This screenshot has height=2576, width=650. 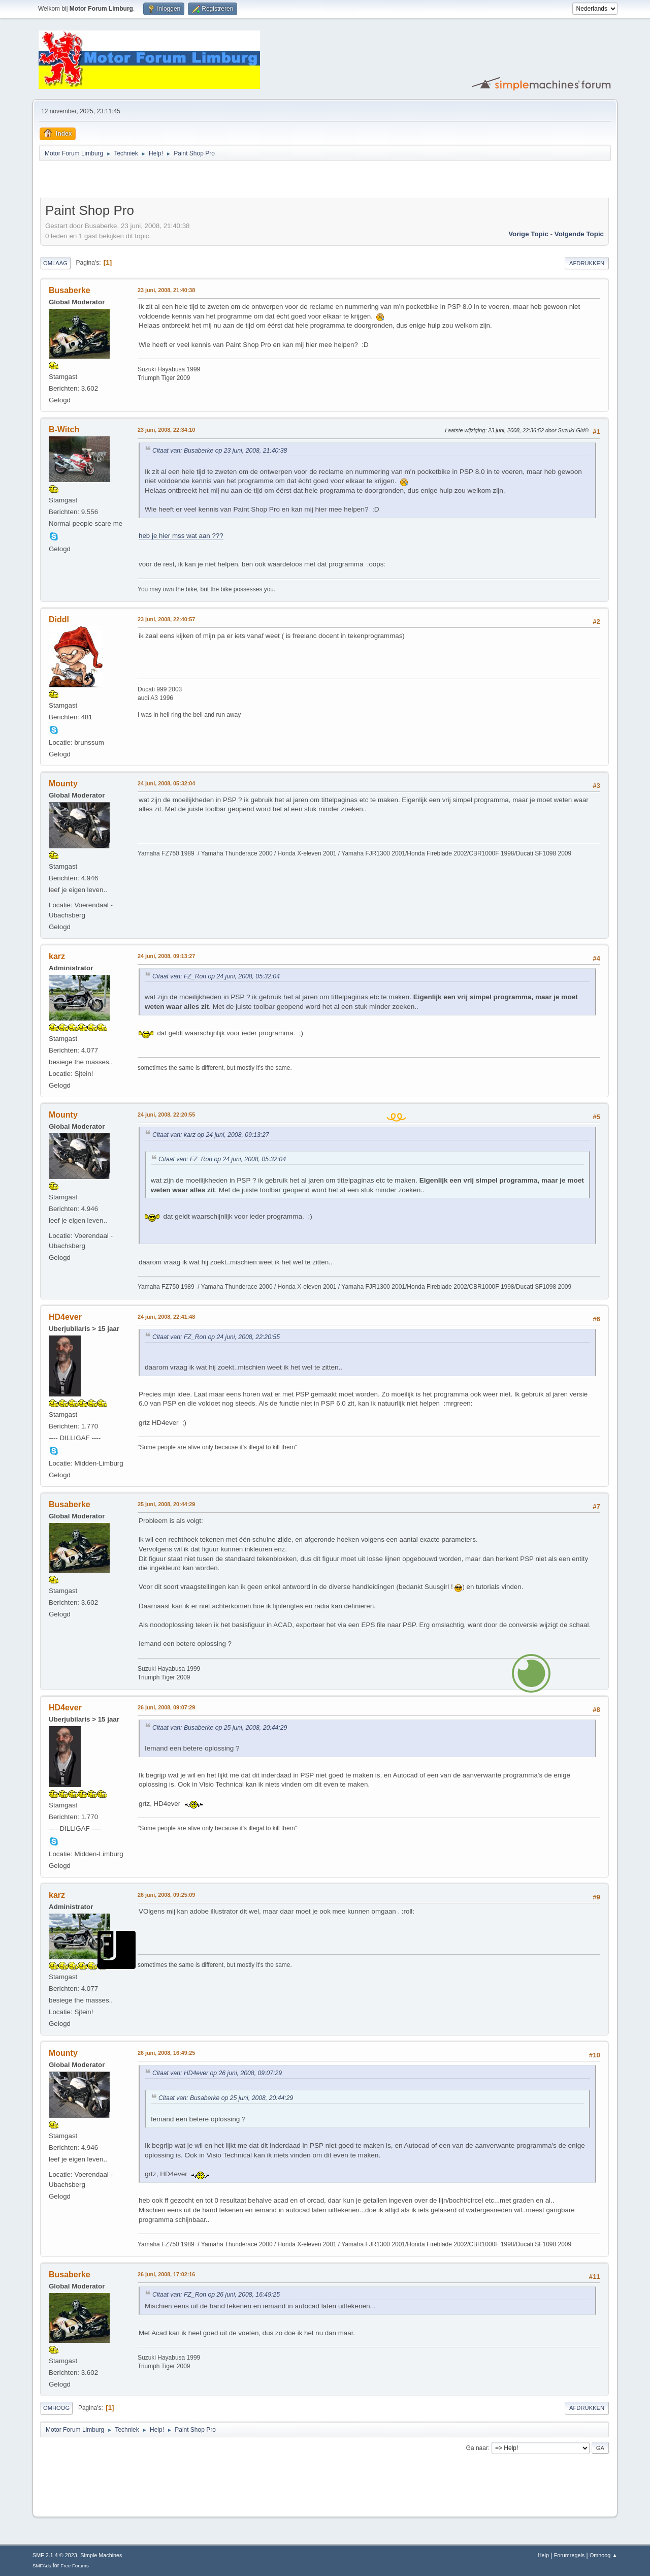 I want to click on open insomnia api client, so click(x=531, y=1673).